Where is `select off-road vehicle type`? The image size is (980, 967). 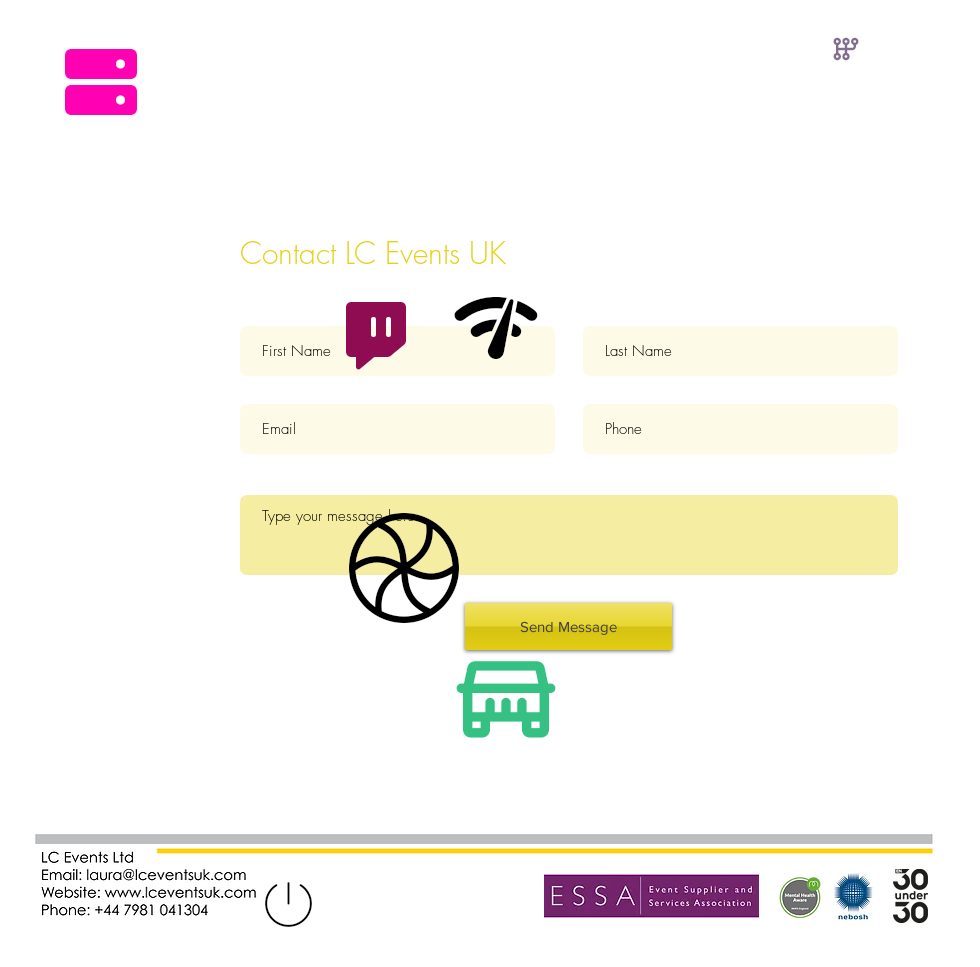 select off-road vehicle type is located at coordinates (506, 701).